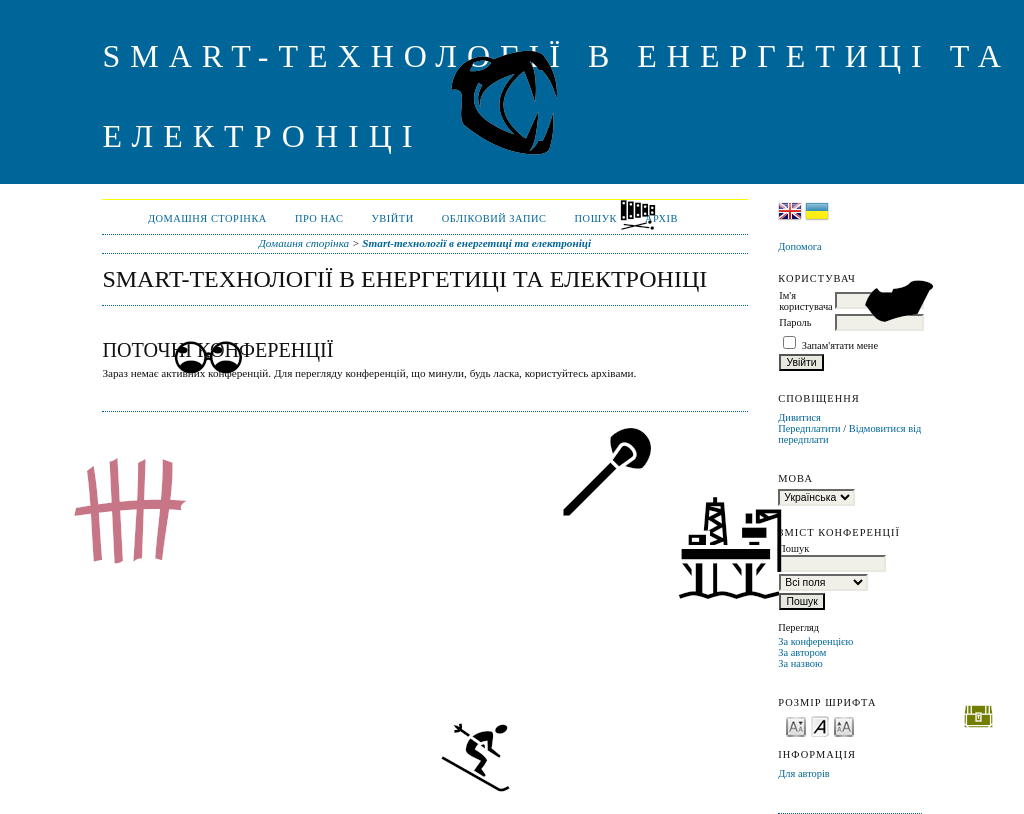  I want to click on indicates a count of five items or points, so click(130, 510).